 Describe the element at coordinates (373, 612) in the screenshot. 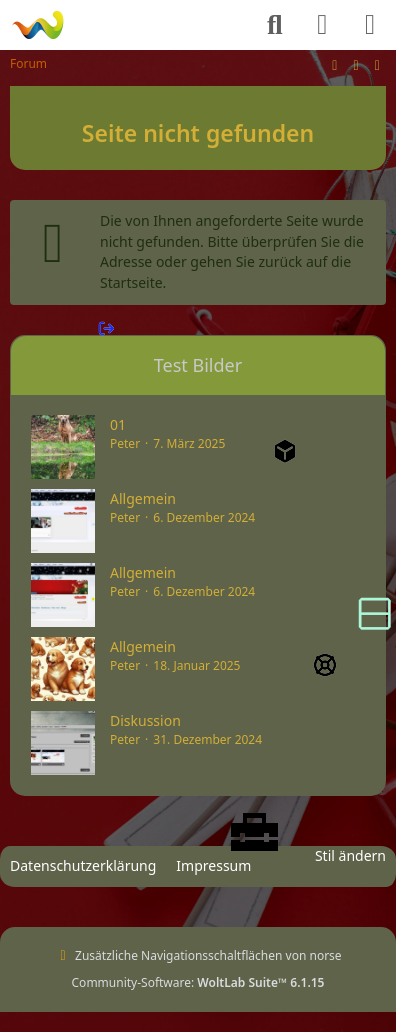

I see `split editor view horizontally` at that location.